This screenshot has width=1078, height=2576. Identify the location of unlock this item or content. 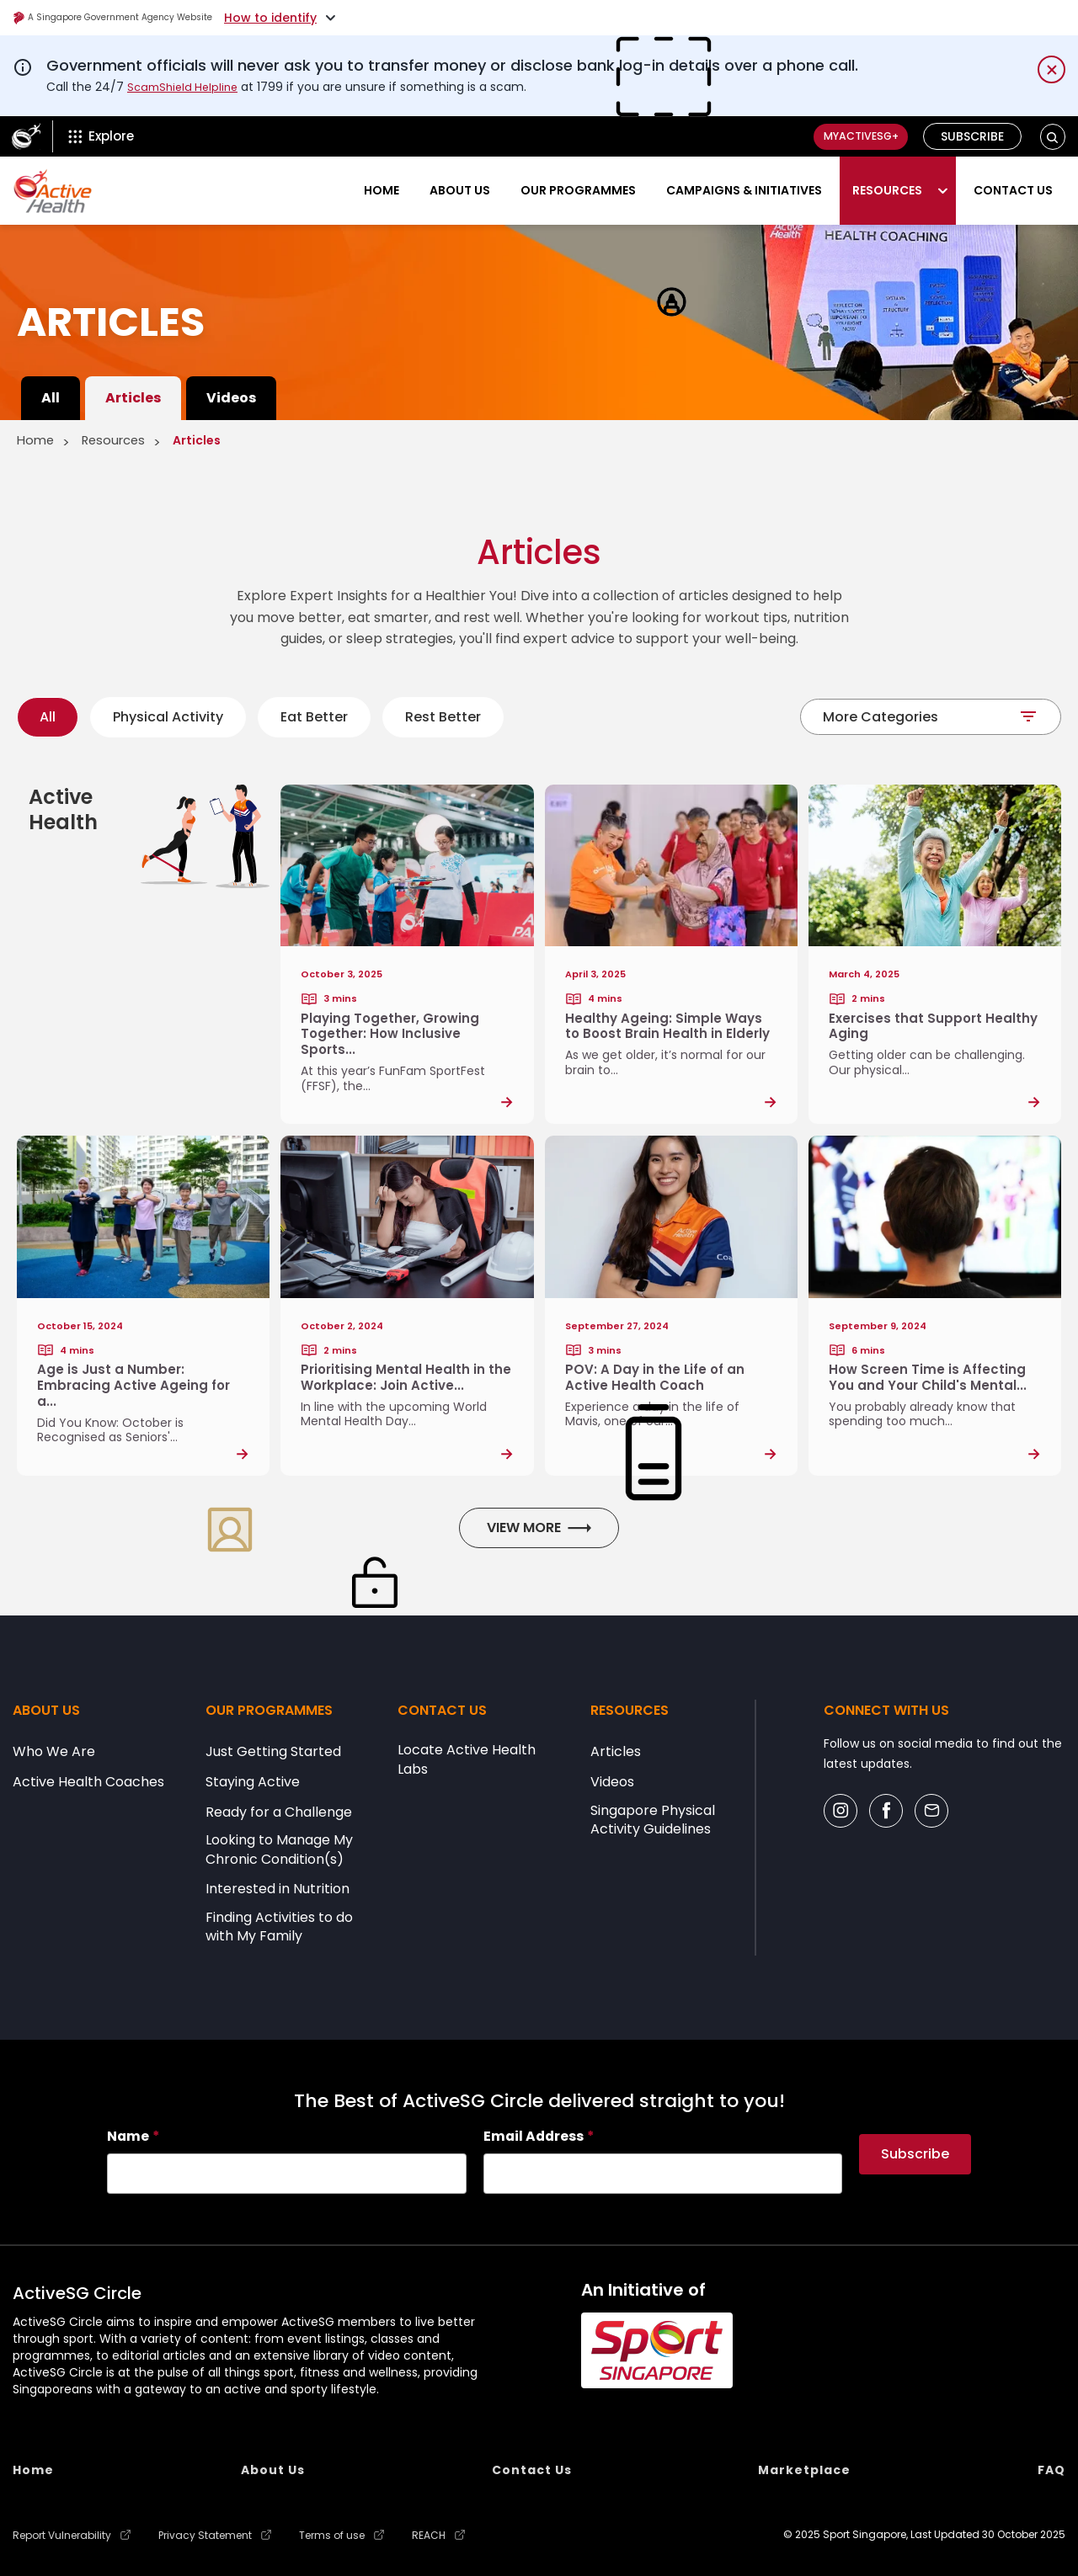
(375, 1585).